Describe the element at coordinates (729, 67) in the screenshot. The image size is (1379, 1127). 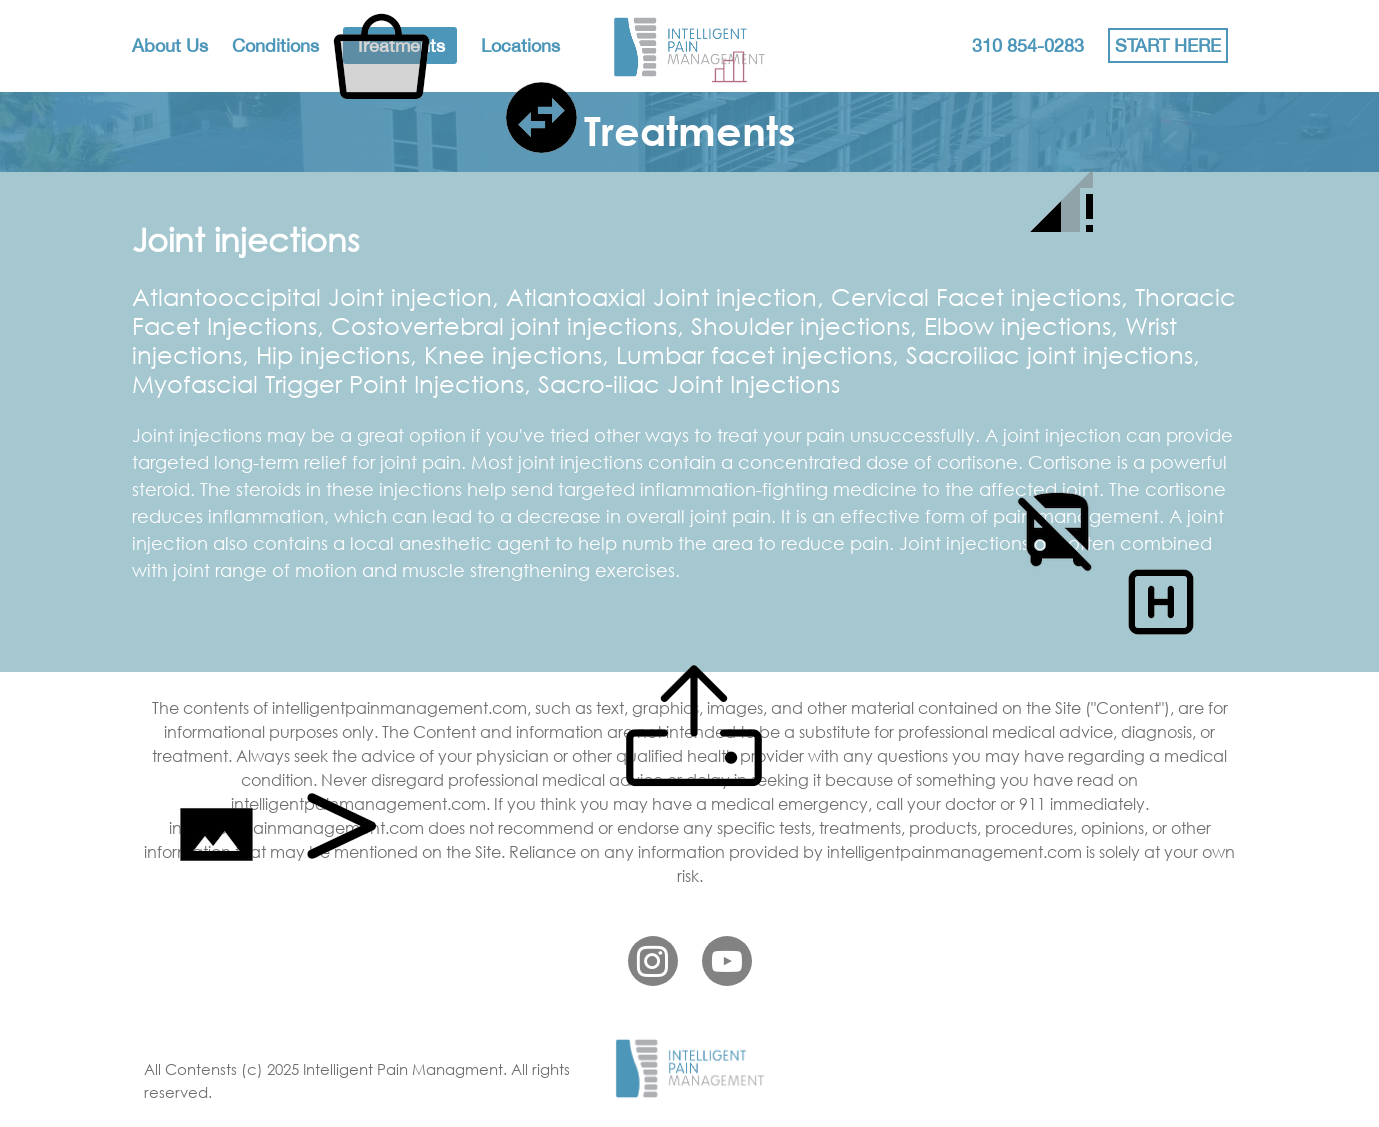
I see `view analytics or statistics` at that location.